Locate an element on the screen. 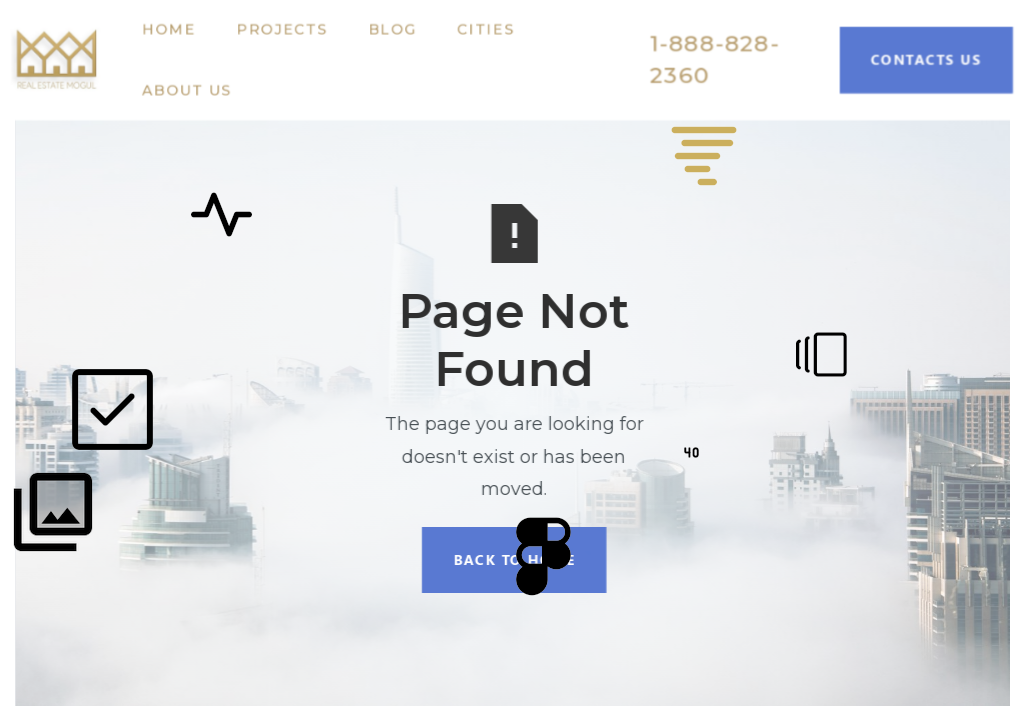 The height and width of the screenshot is (720, 1024). view version history is located at coordinates (822, 354).